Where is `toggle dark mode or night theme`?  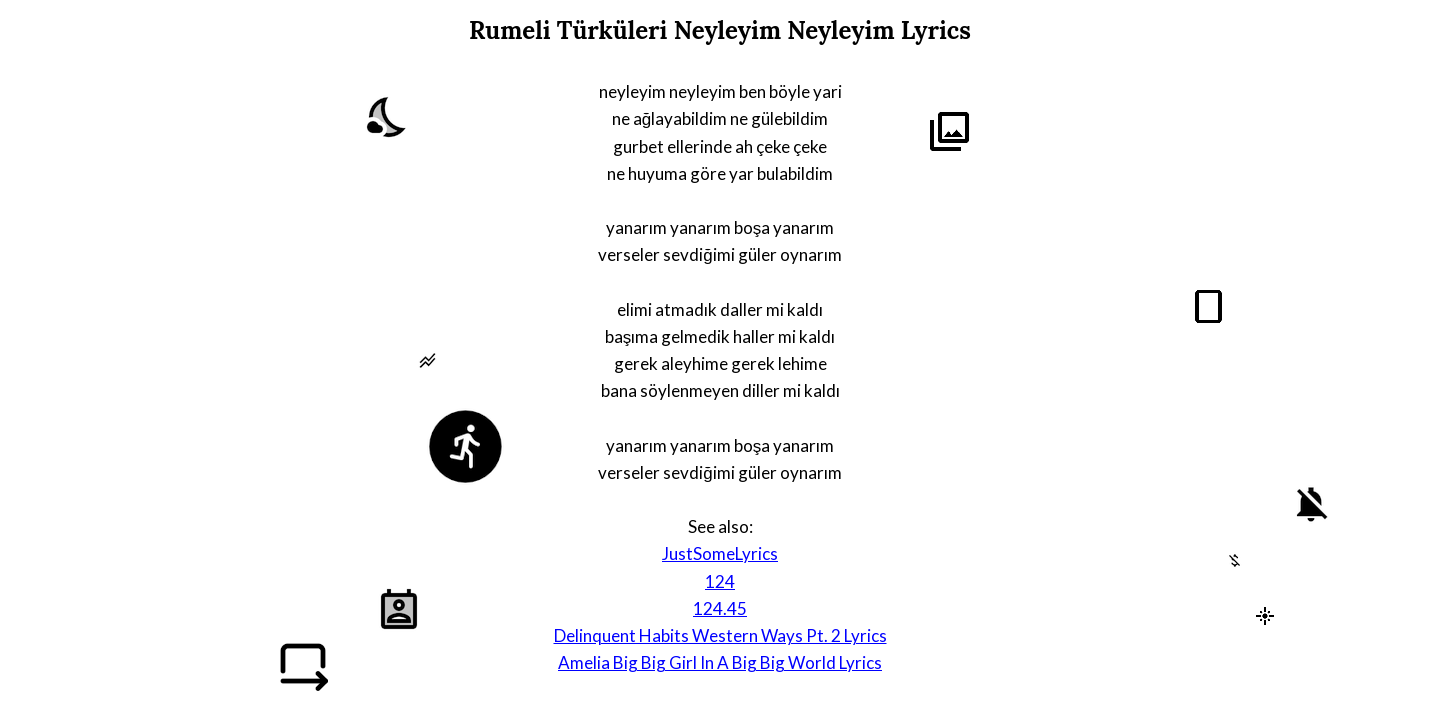 toggle dark mode or night theme is located at coordinates (389, 117).